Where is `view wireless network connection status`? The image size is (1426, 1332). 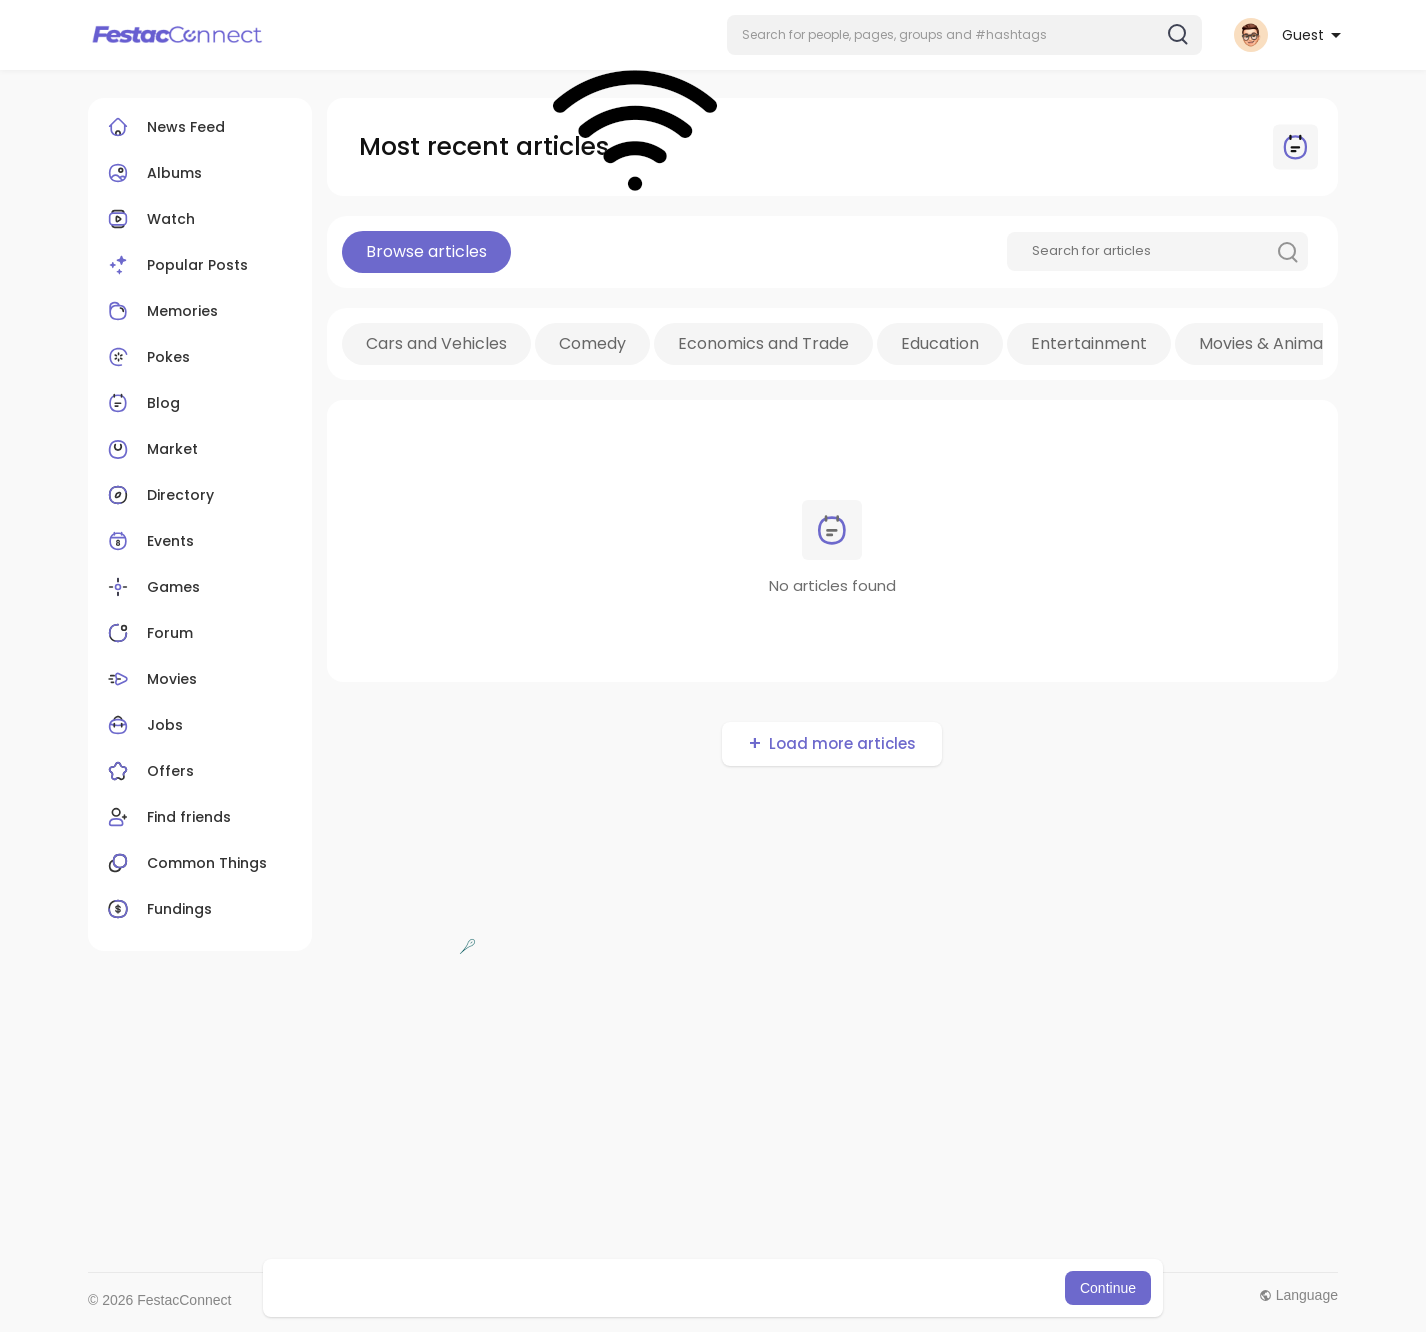 view wireless network connection status is located at coordinates (635, 127).